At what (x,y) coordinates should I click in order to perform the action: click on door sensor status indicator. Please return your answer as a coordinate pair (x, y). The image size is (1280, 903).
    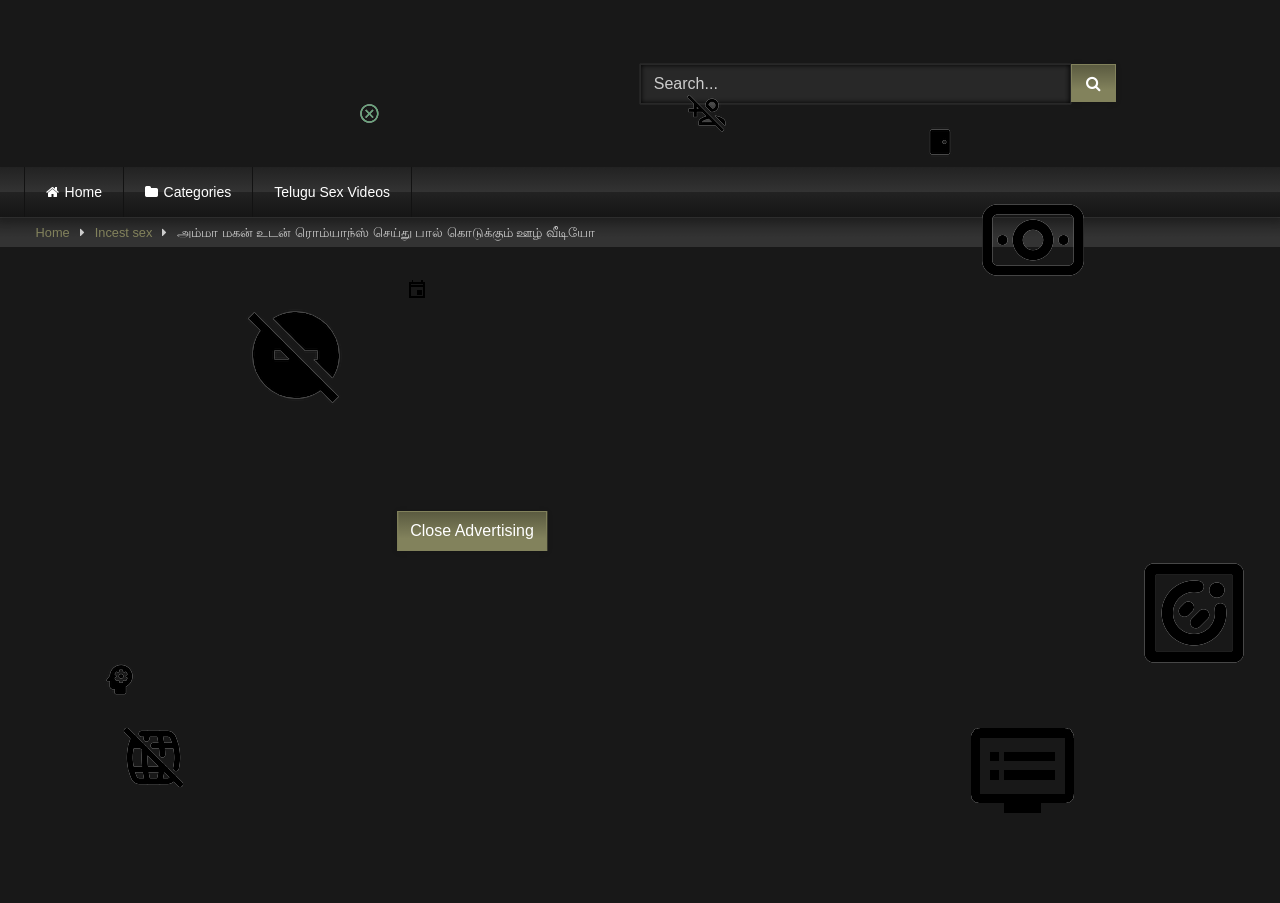
    Looking at the image, I should click on (940, 142).